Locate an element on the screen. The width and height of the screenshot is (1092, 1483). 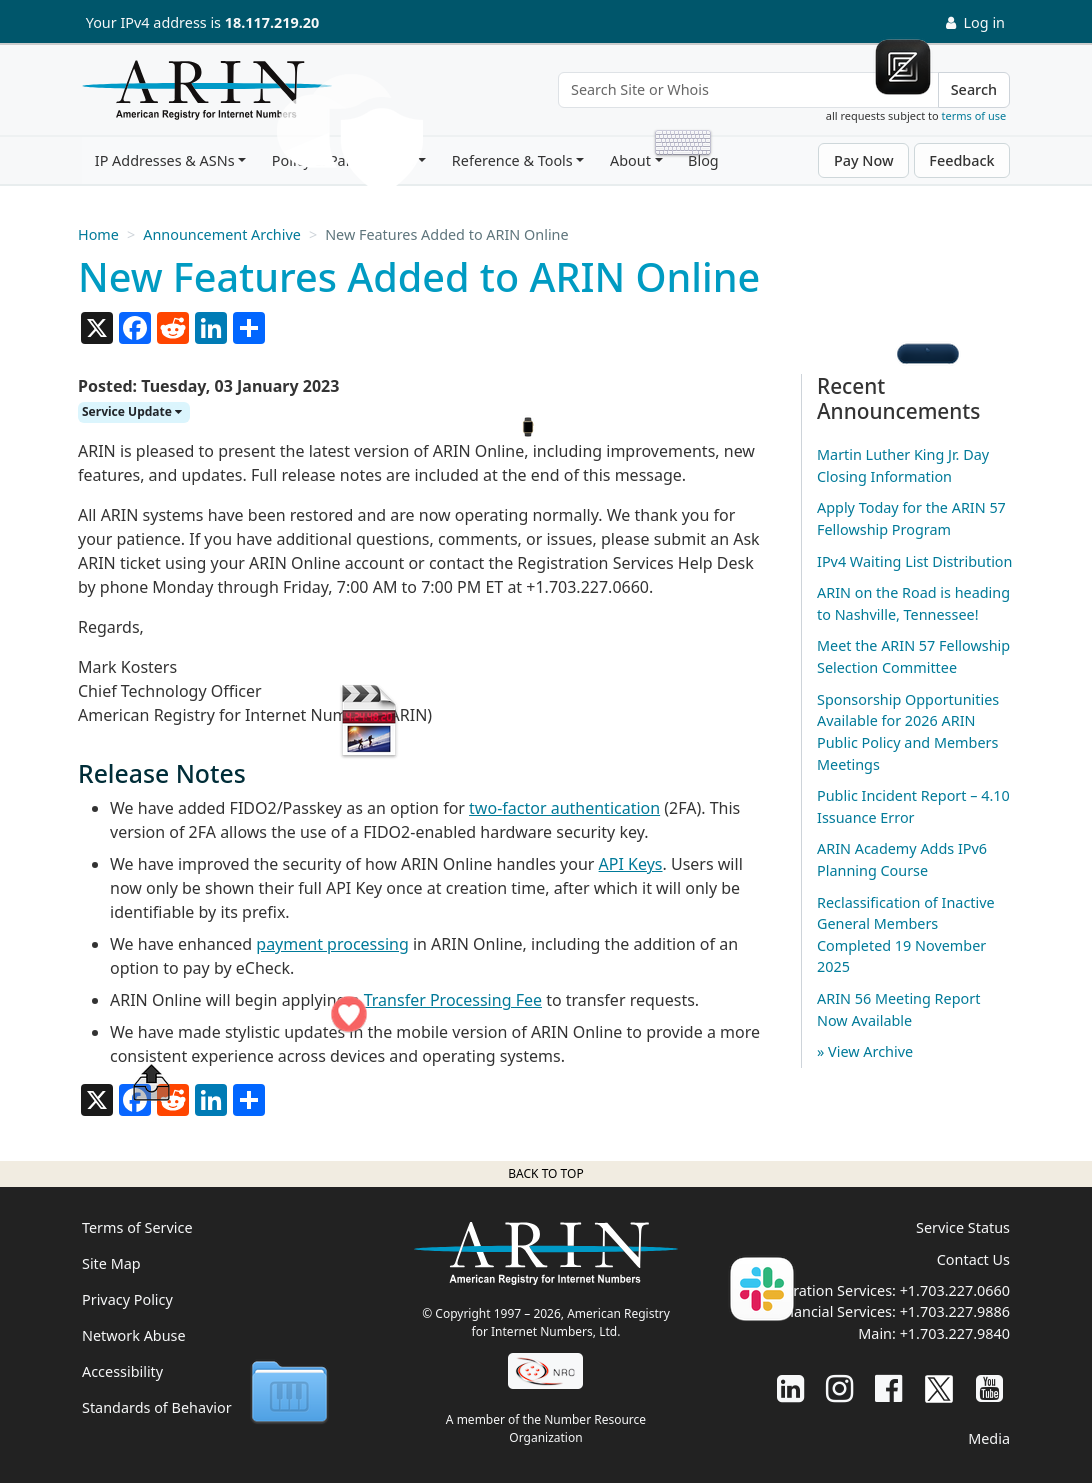
open zed code editor is located at coordinates (903, 67).